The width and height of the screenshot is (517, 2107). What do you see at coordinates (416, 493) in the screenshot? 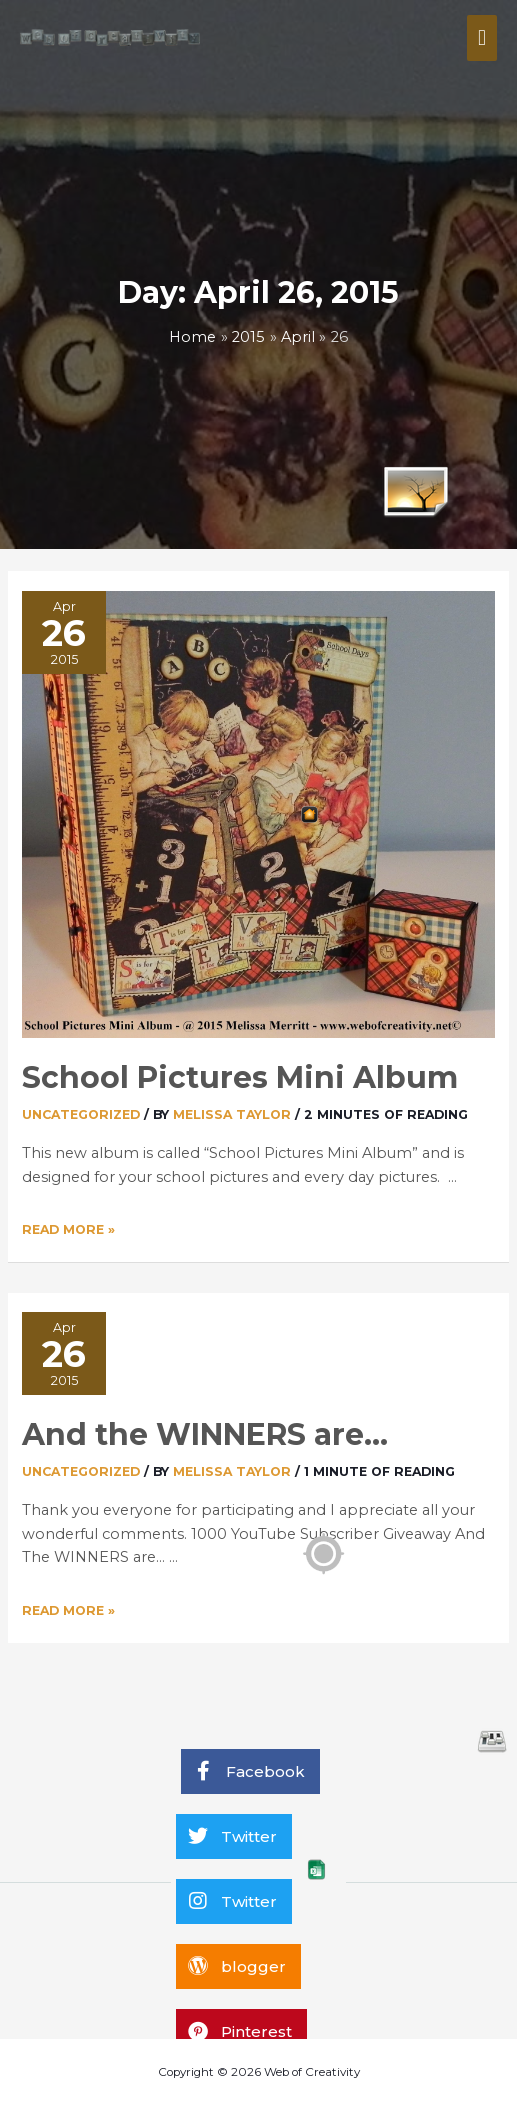
I see `indicates an image file type` at bounding box center [416, 493].